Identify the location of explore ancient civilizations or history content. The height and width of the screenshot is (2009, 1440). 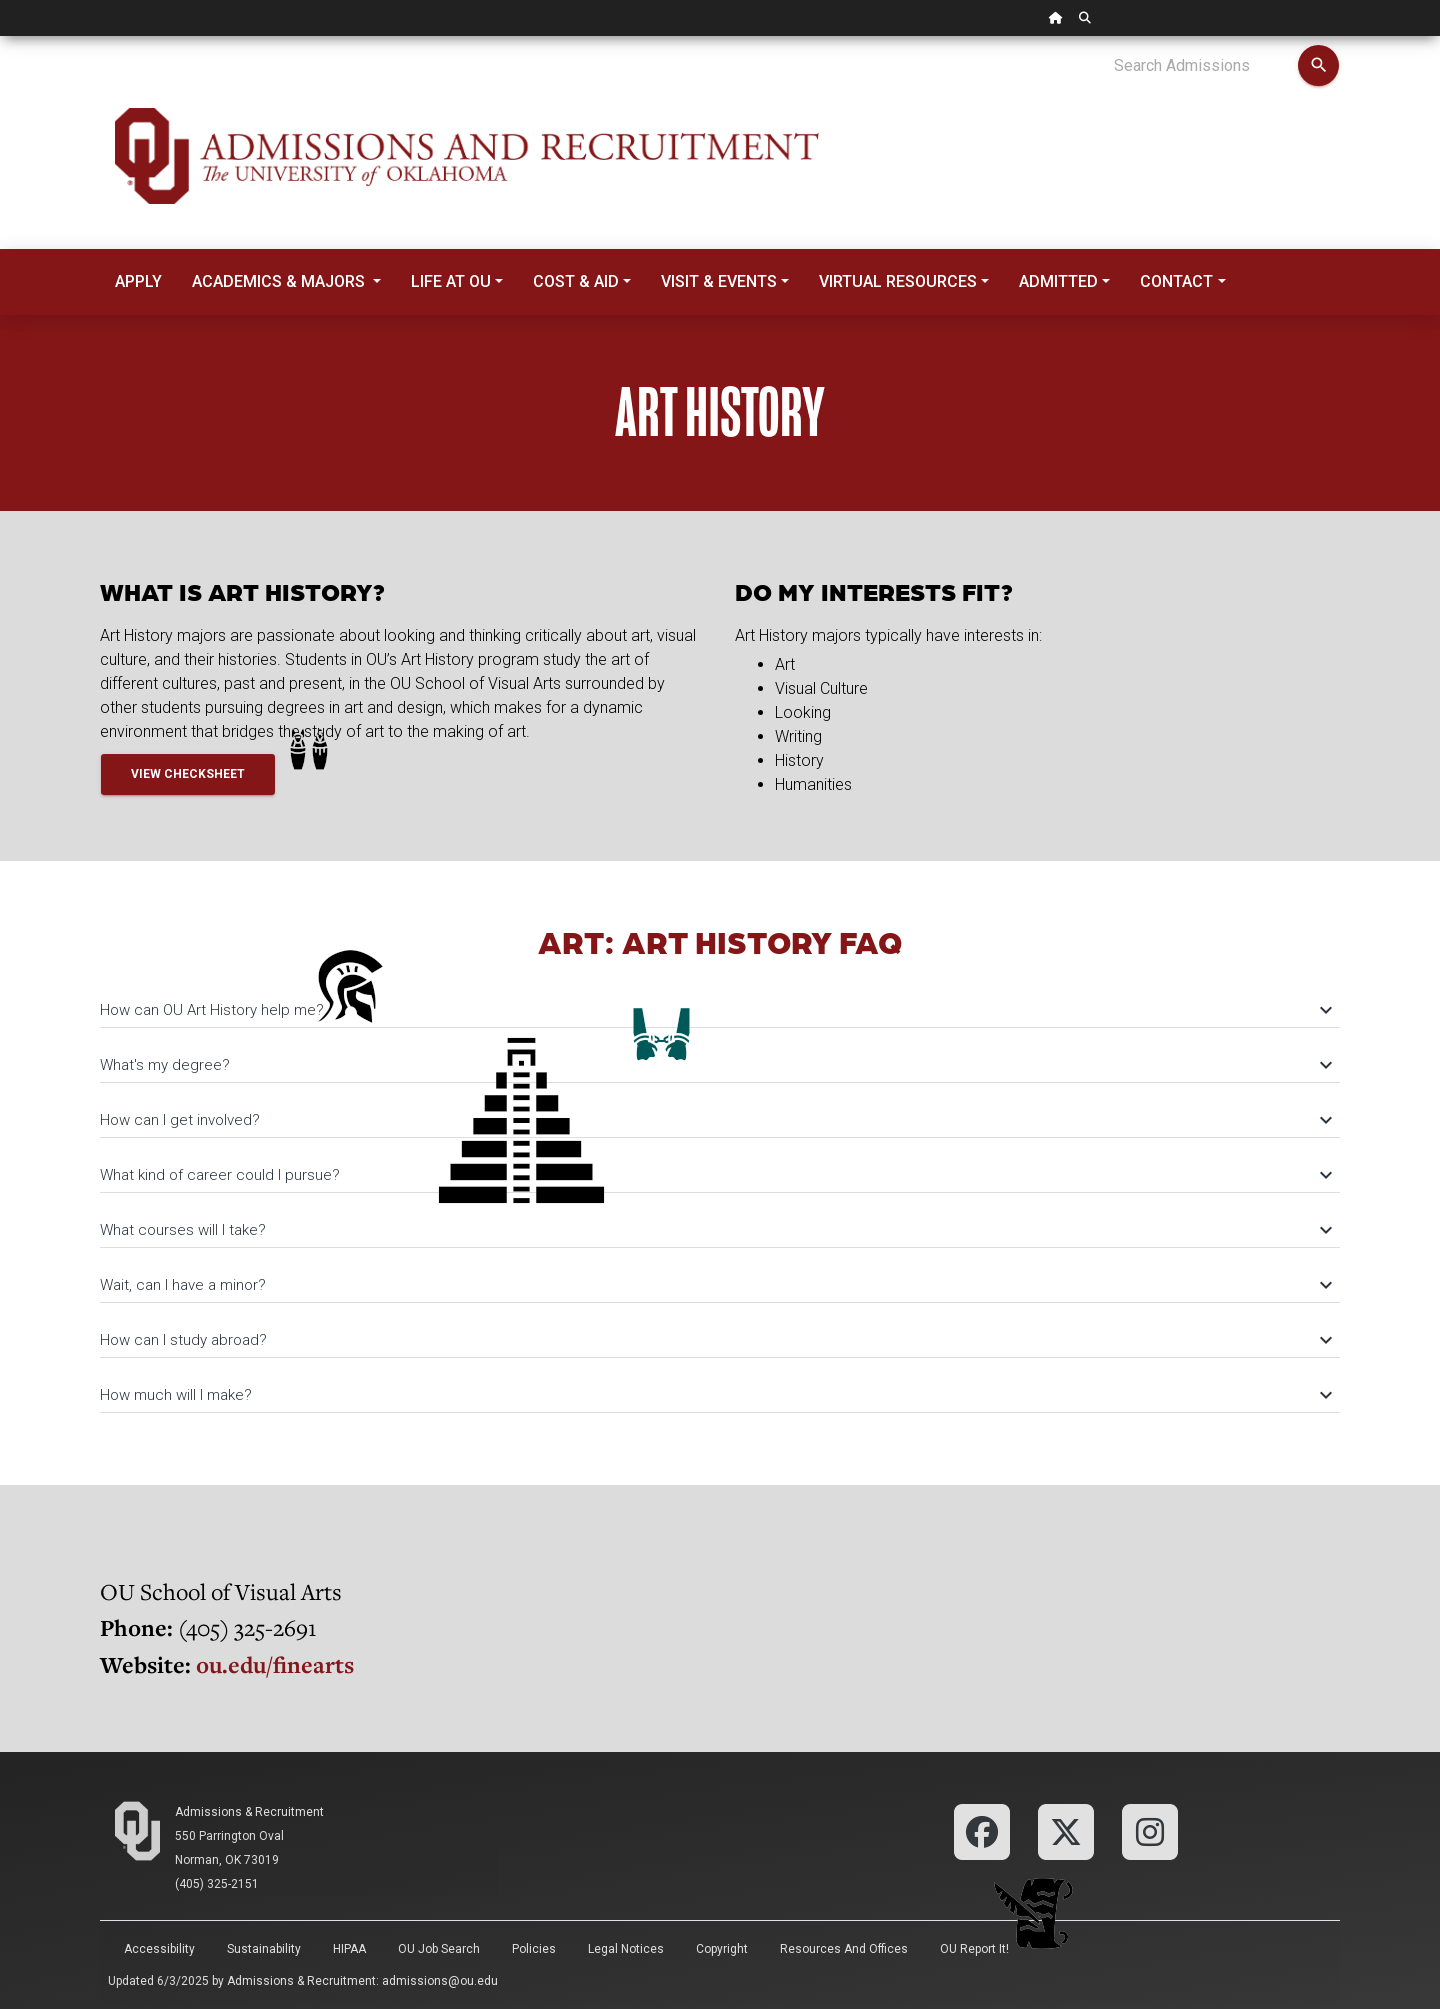
(521, 1120).